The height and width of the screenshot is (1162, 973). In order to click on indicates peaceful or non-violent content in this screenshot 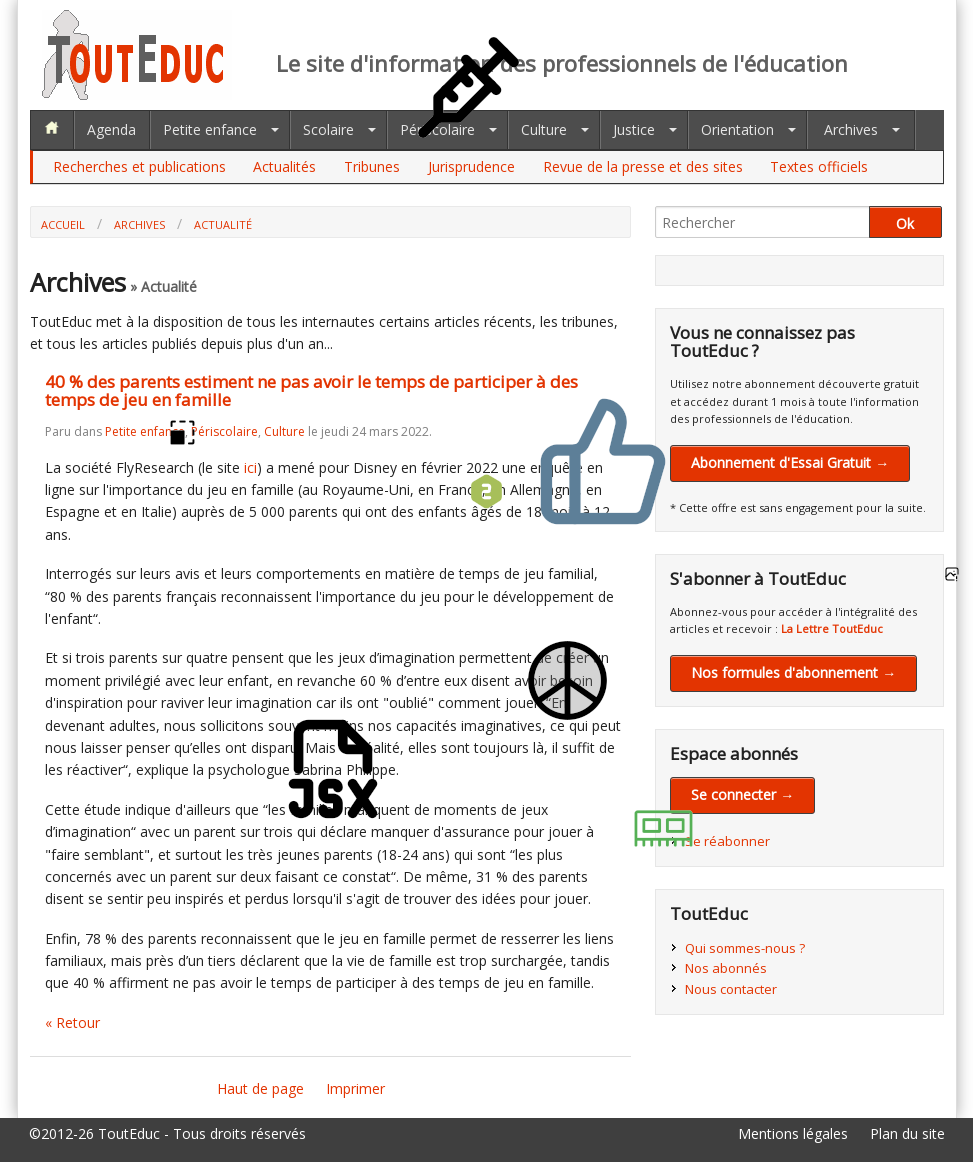, I will do `click(567, 680)`.